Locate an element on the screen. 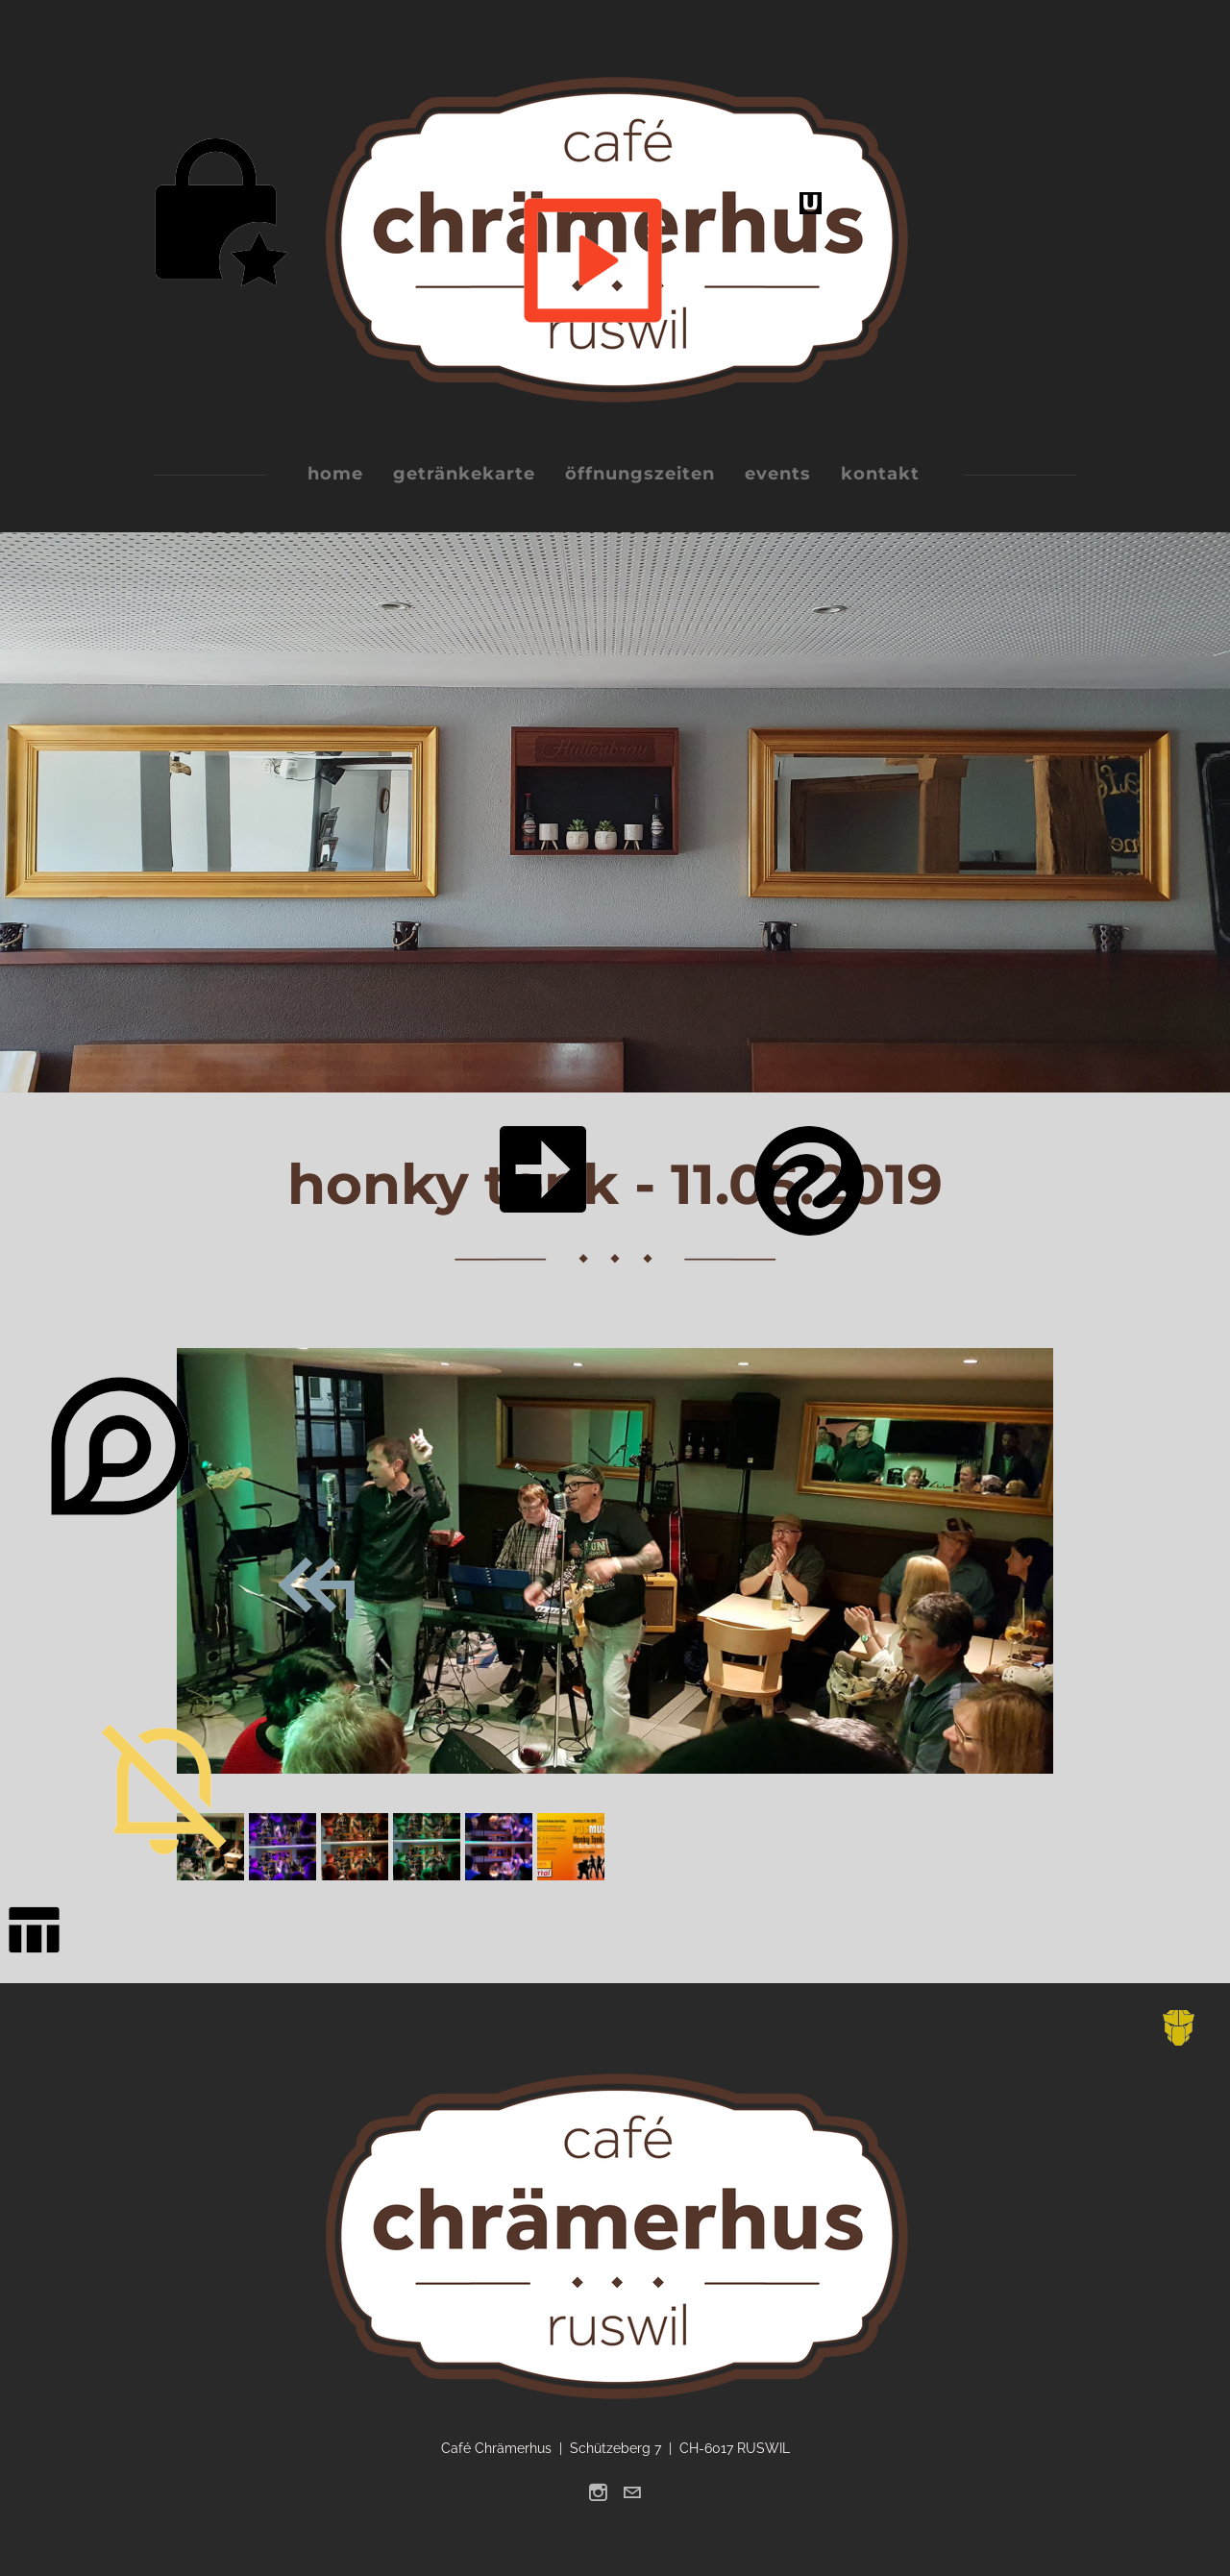 This screenshot has width=1230, height=2576. reply all to a message or email is located at coordinates (320, 1589).